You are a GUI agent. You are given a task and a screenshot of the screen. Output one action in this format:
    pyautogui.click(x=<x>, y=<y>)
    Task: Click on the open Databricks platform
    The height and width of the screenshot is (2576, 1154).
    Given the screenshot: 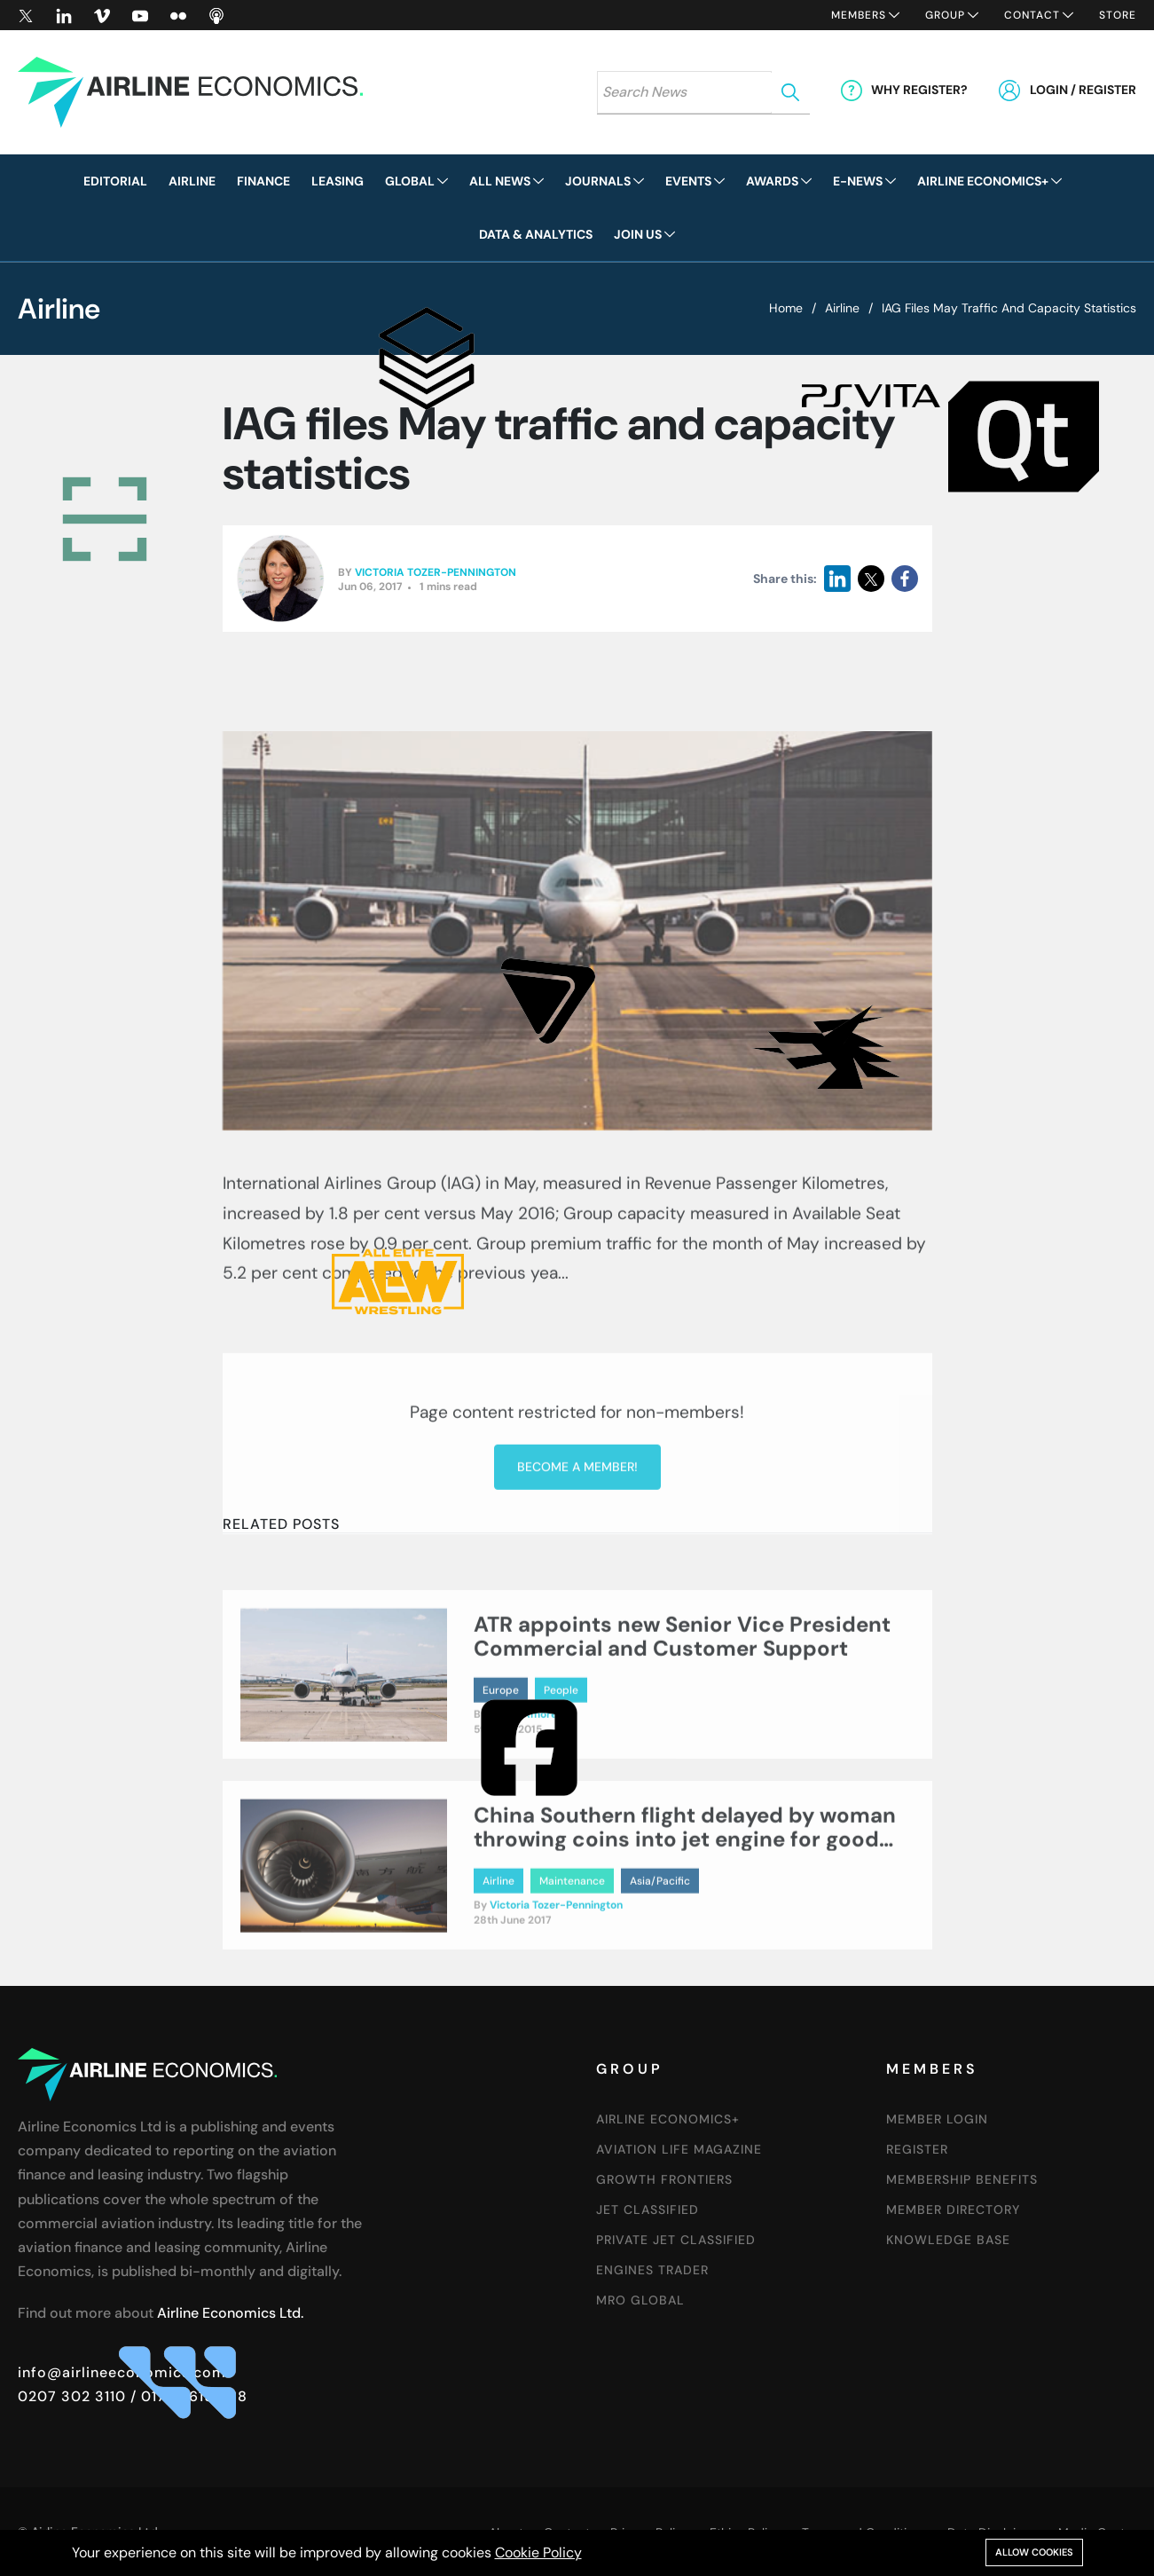 What is the action you would take?
    pyautogui.click(x=427, y=358)
    